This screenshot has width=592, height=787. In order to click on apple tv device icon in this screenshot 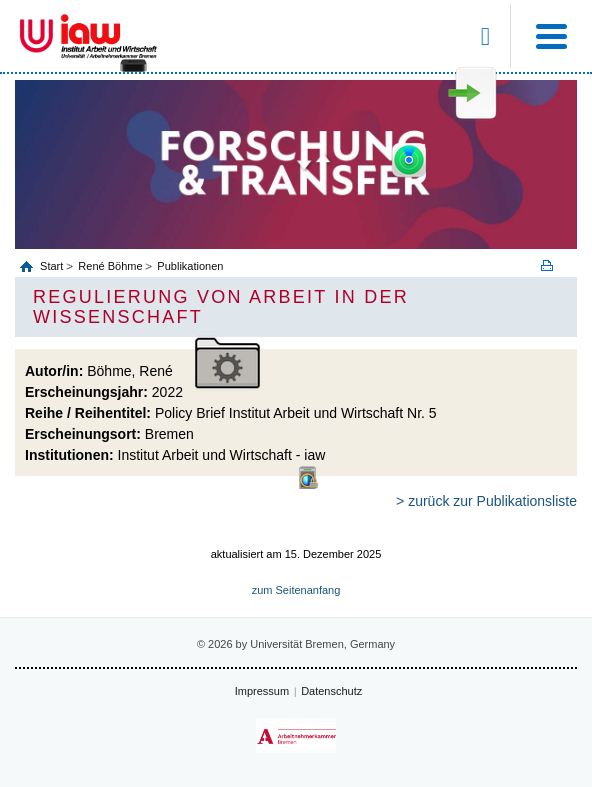, I will do `click(133, 61)`.